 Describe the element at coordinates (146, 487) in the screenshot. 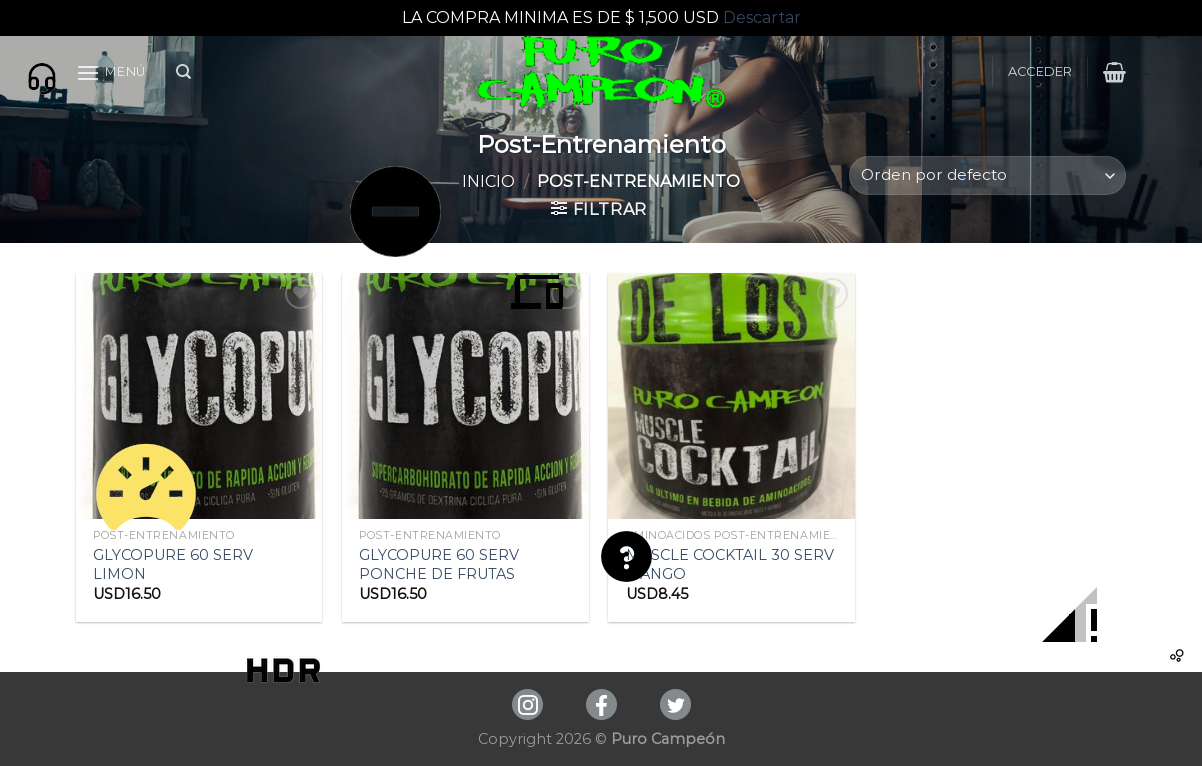

I see `view performance metrics or speed` at that location.